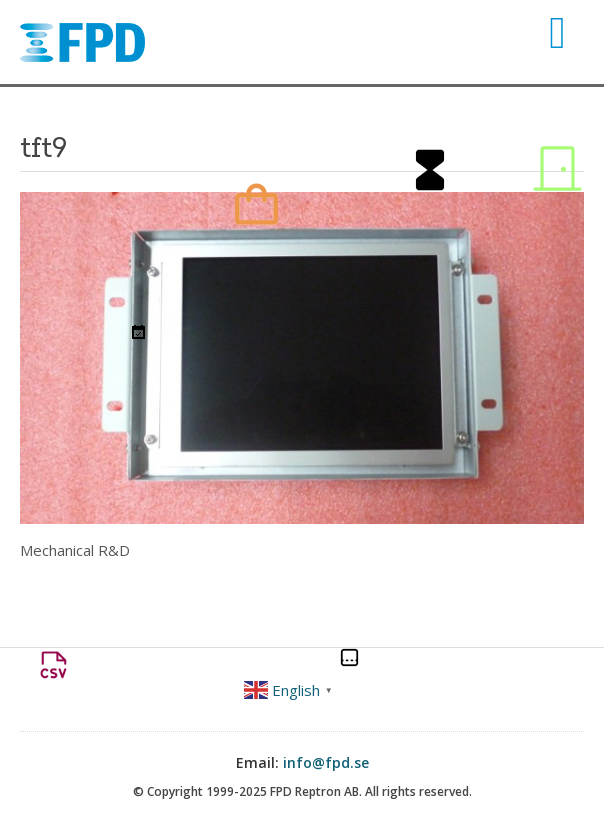 The image size is (604, 831). I want to click on indicates loading or processing in progress, so click(430, 170).